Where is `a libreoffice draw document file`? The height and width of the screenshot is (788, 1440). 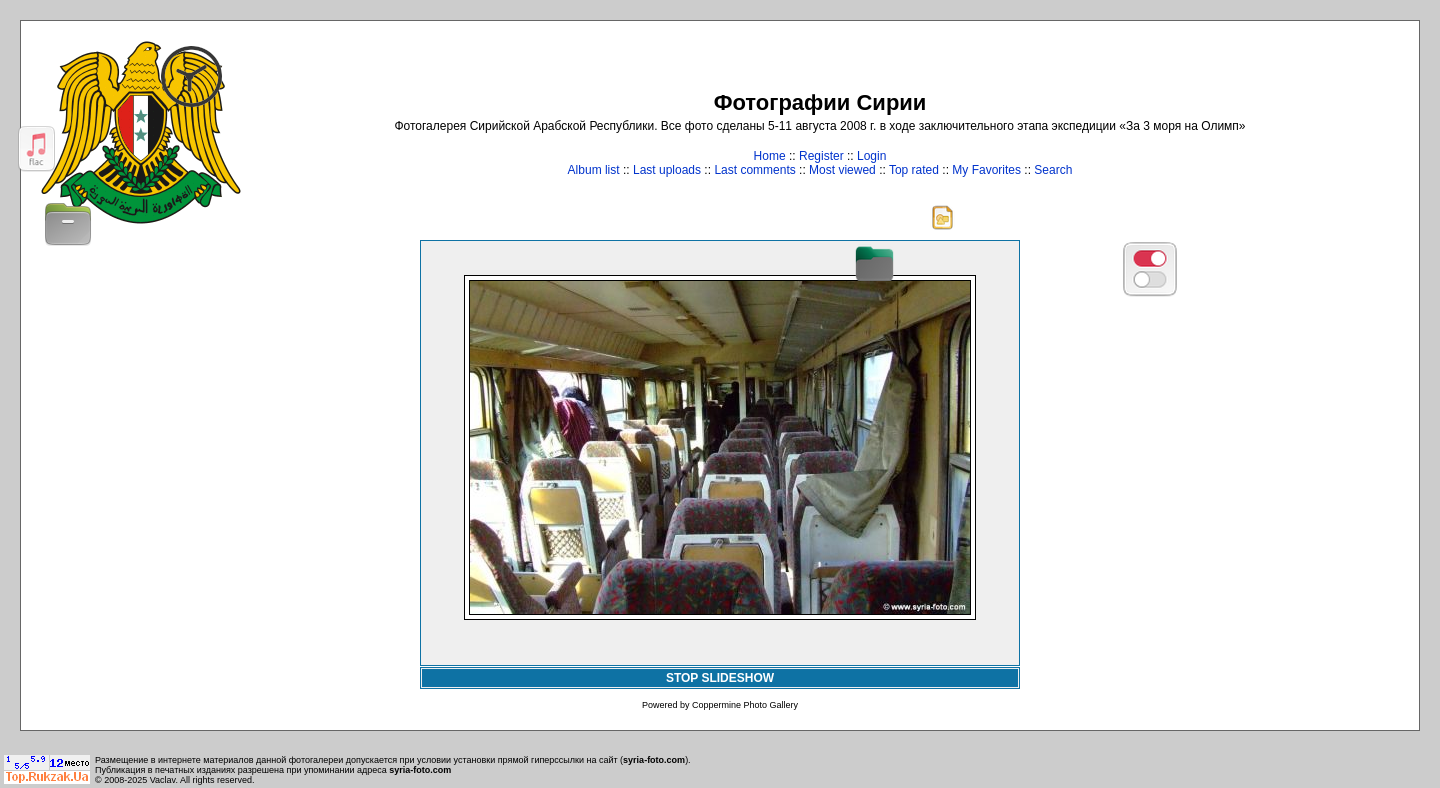 a libreoffice draw document file is located at coordinates (942, 217).